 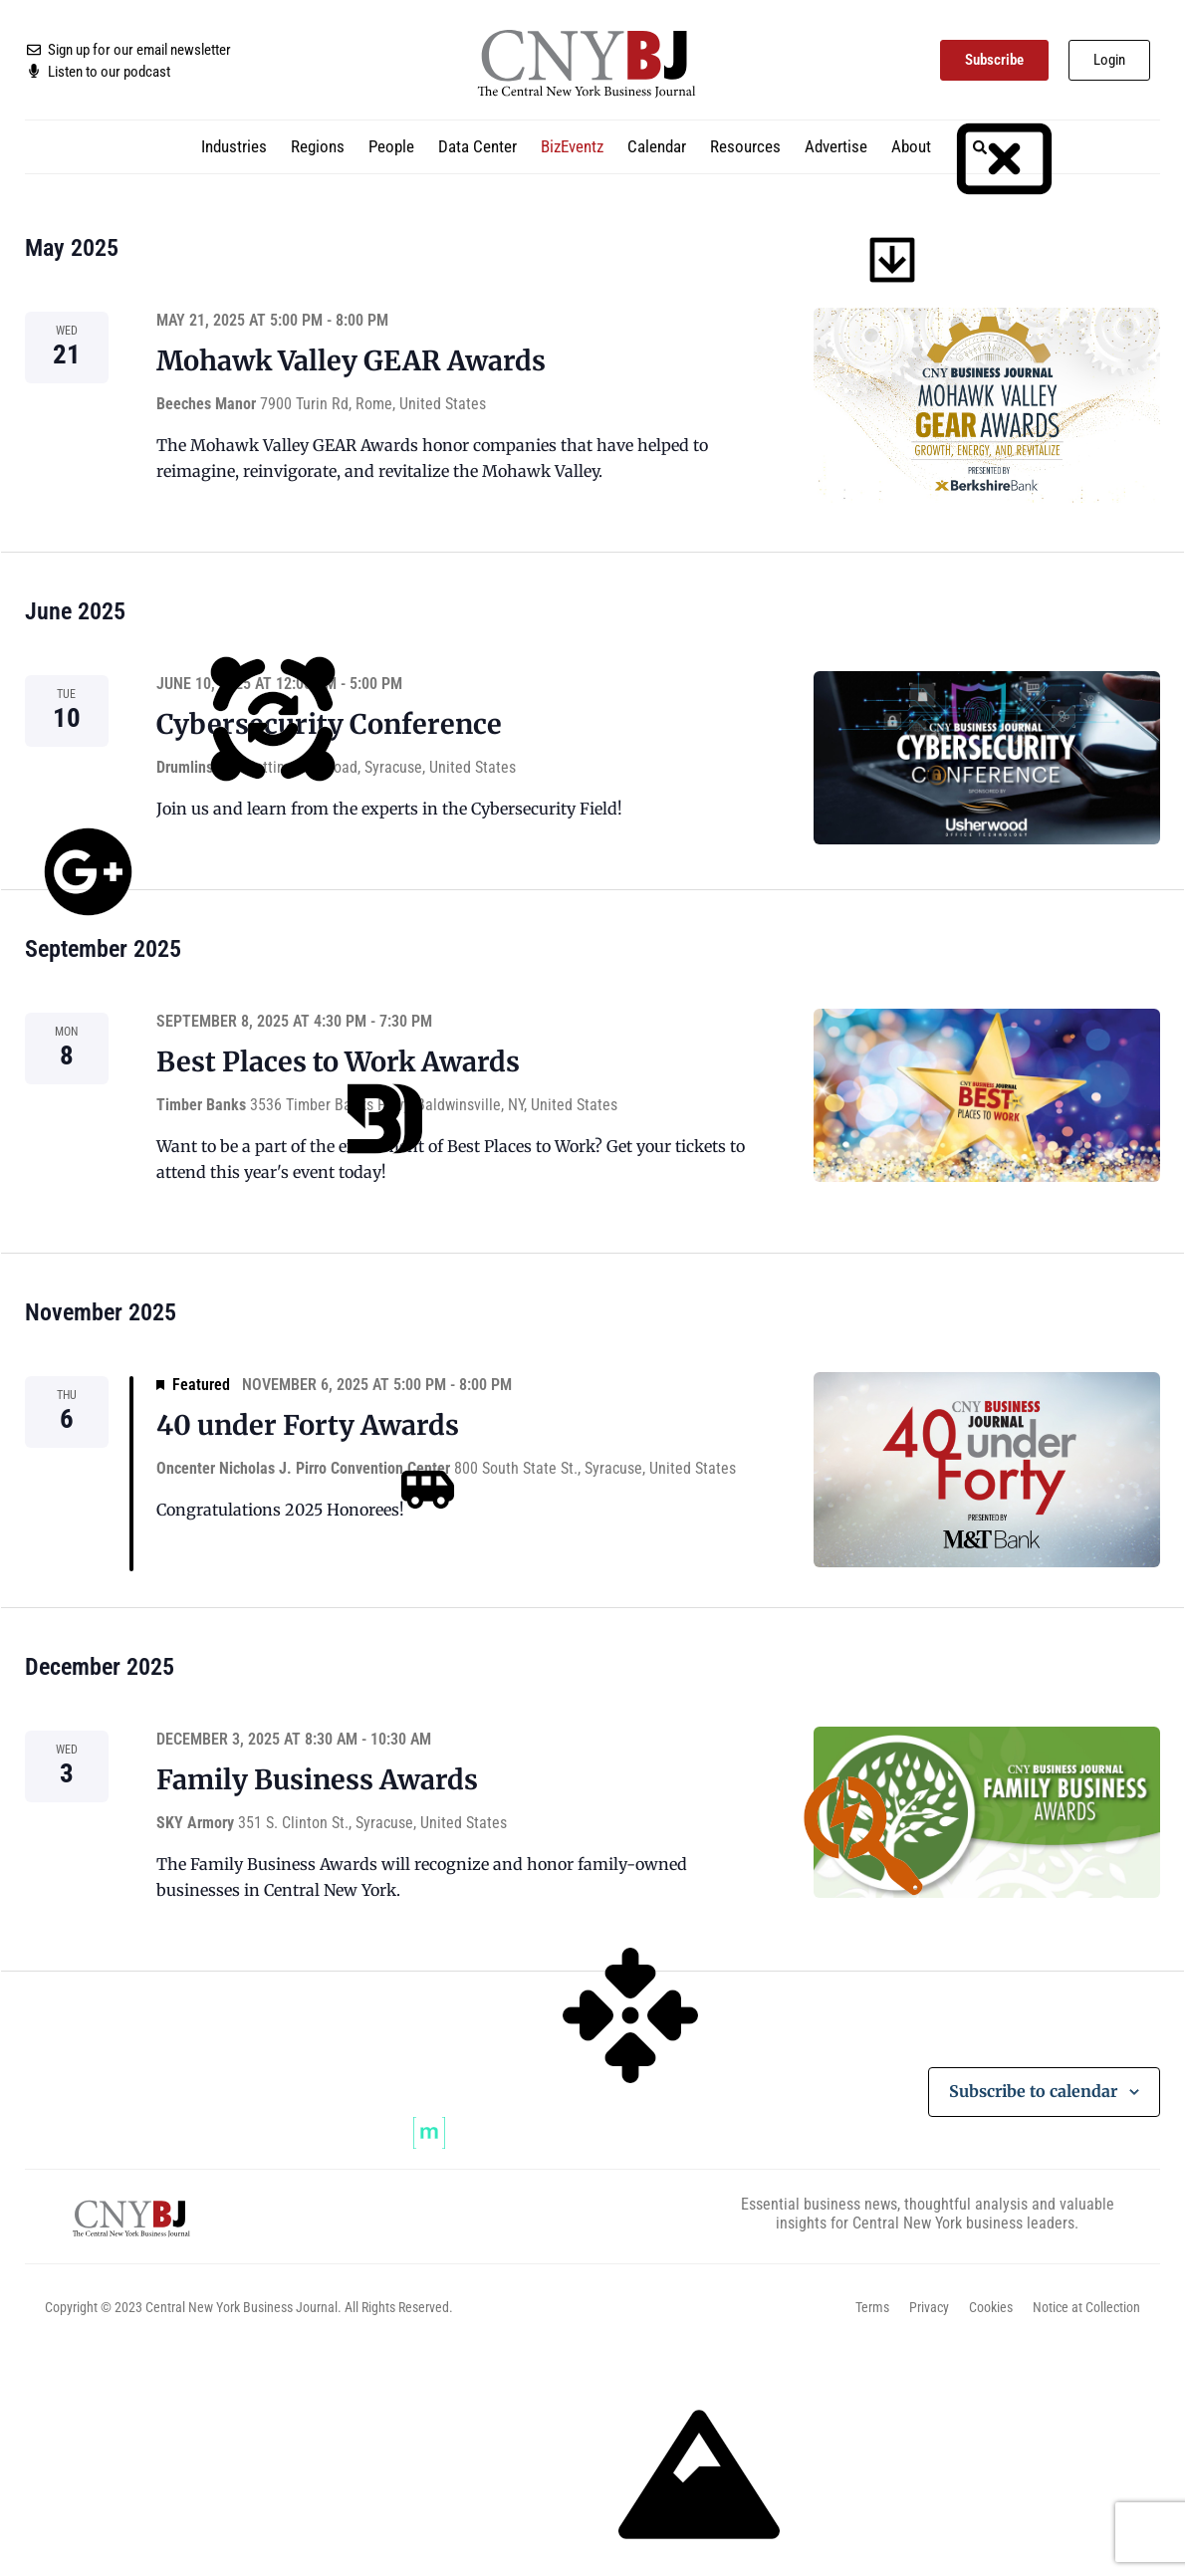 I want to click on open matrix messaging app, so click(x=429, y=2133).